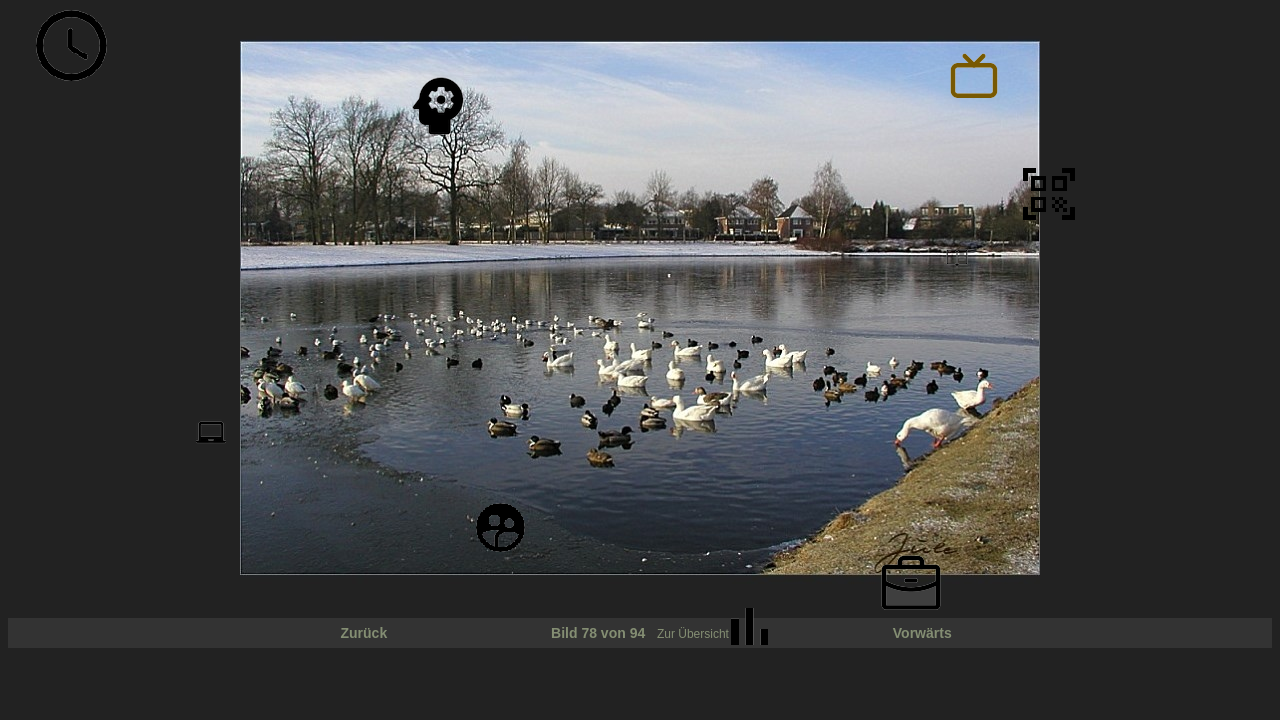 The image size is (1280, 720). I want to click on view schedule or upcoming events, so click(71, 45).